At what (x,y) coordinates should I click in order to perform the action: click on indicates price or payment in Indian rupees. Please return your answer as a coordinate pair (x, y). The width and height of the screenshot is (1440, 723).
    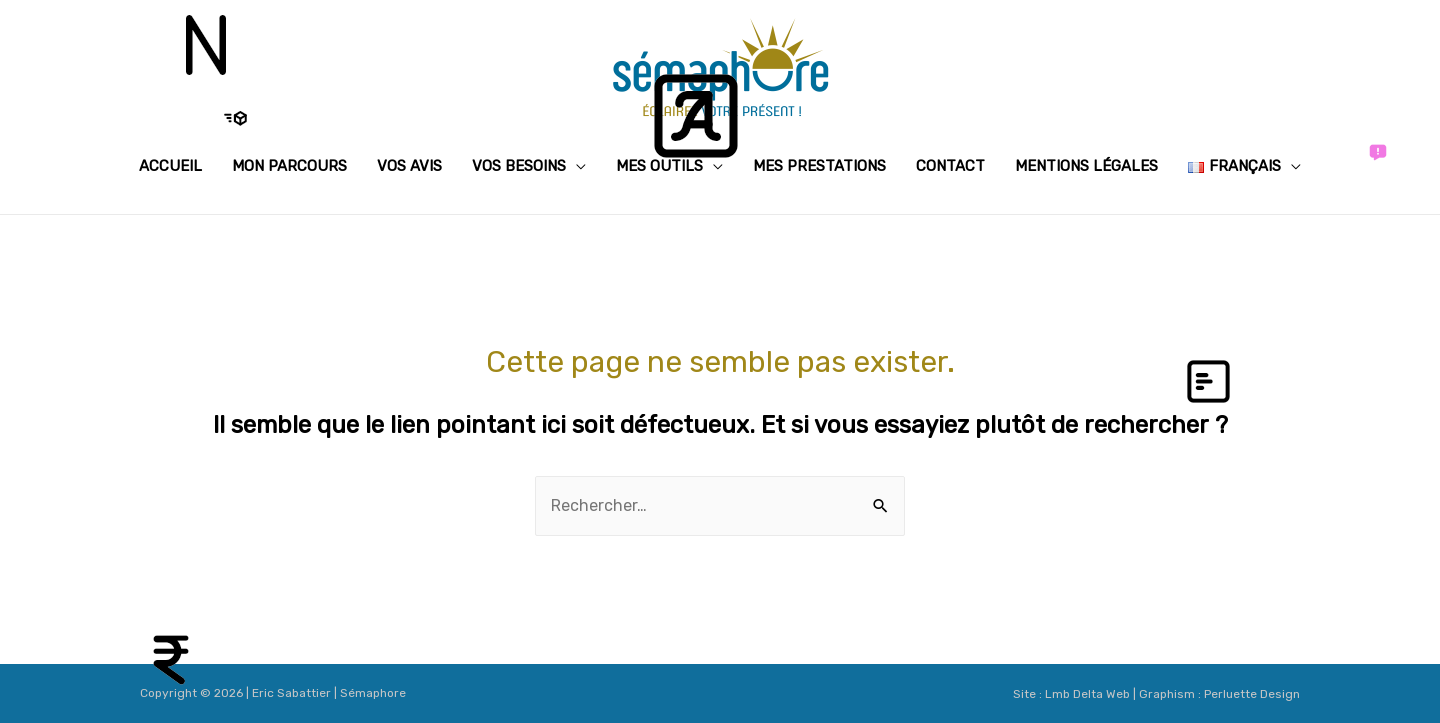
    Looking at the image, I should click on (171, 660).